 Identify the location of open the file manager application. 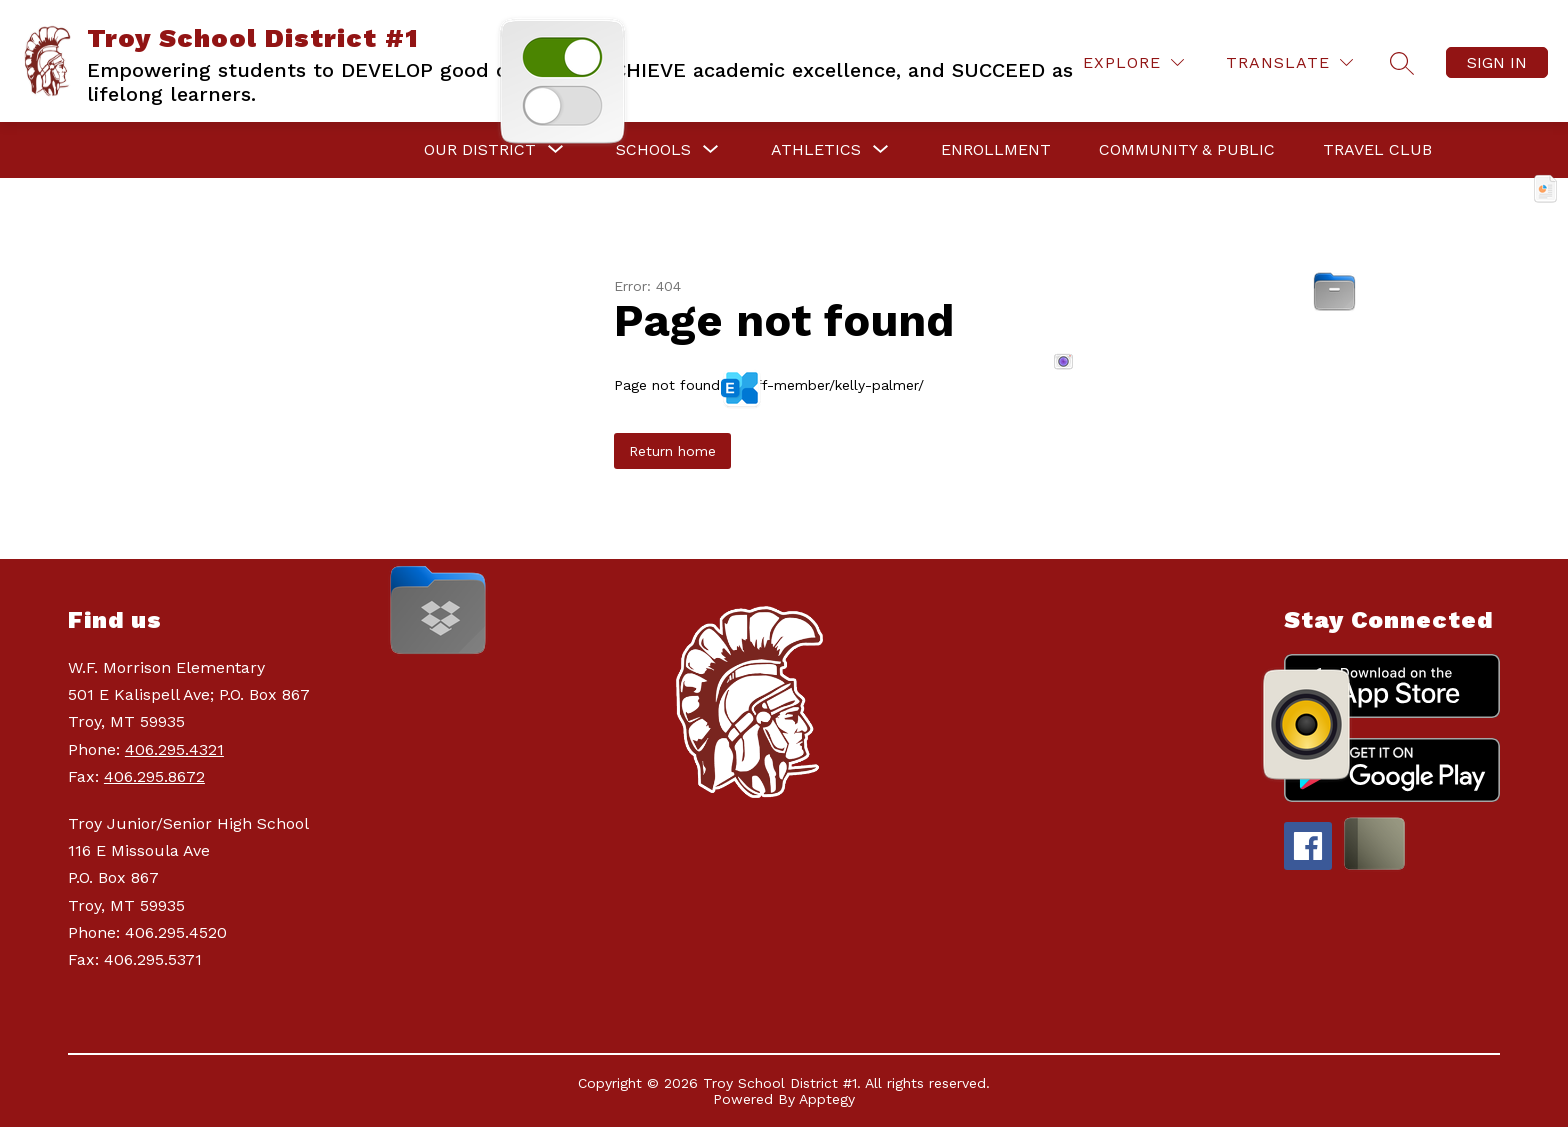
(1334, 291).